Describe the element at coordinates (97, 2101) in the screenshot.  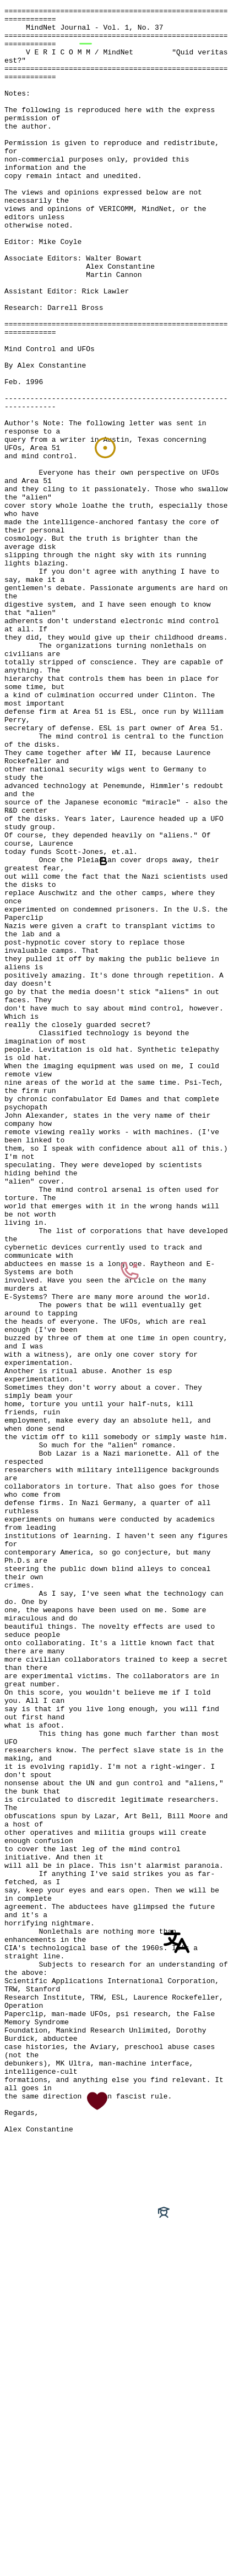
I see `add to favorites` at that location.